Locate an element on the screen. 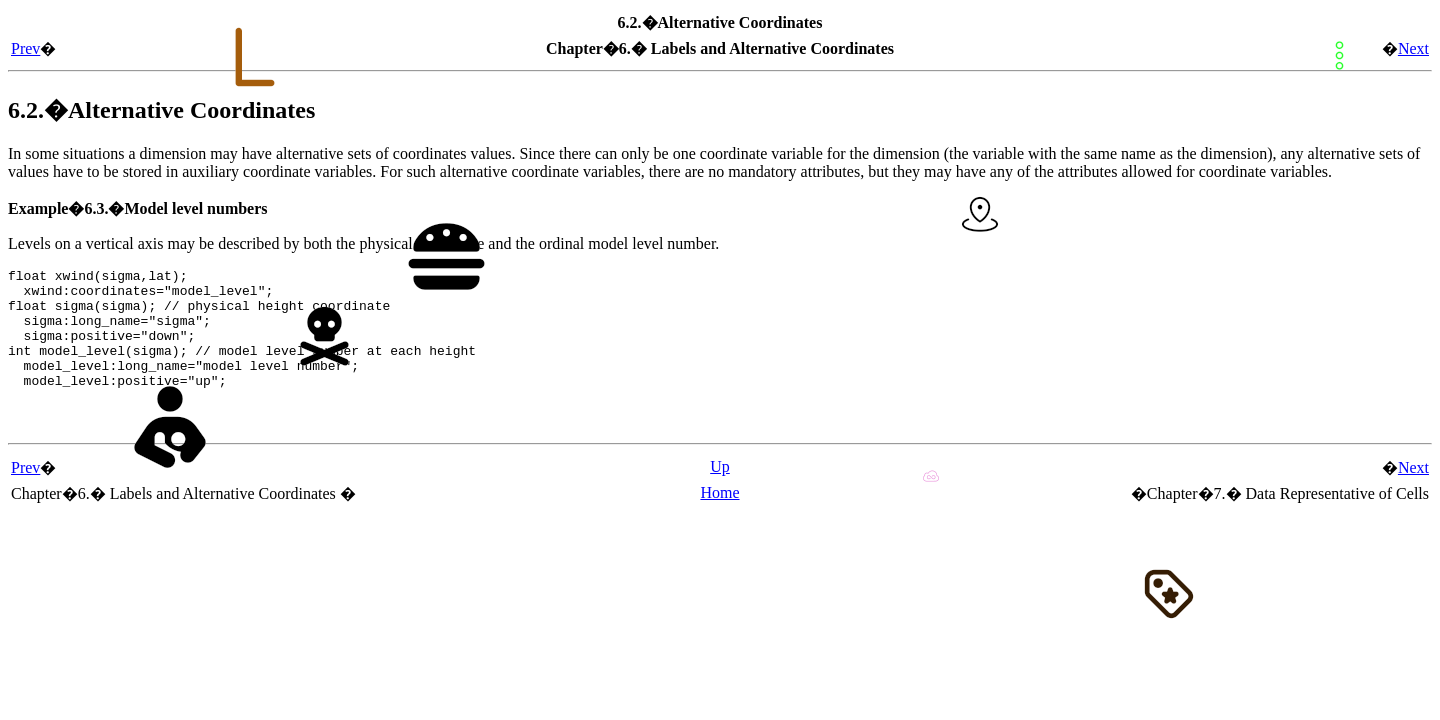 This screenshot has width=1440, height=720. view location area or region on map is located at coordinates (980, 215).